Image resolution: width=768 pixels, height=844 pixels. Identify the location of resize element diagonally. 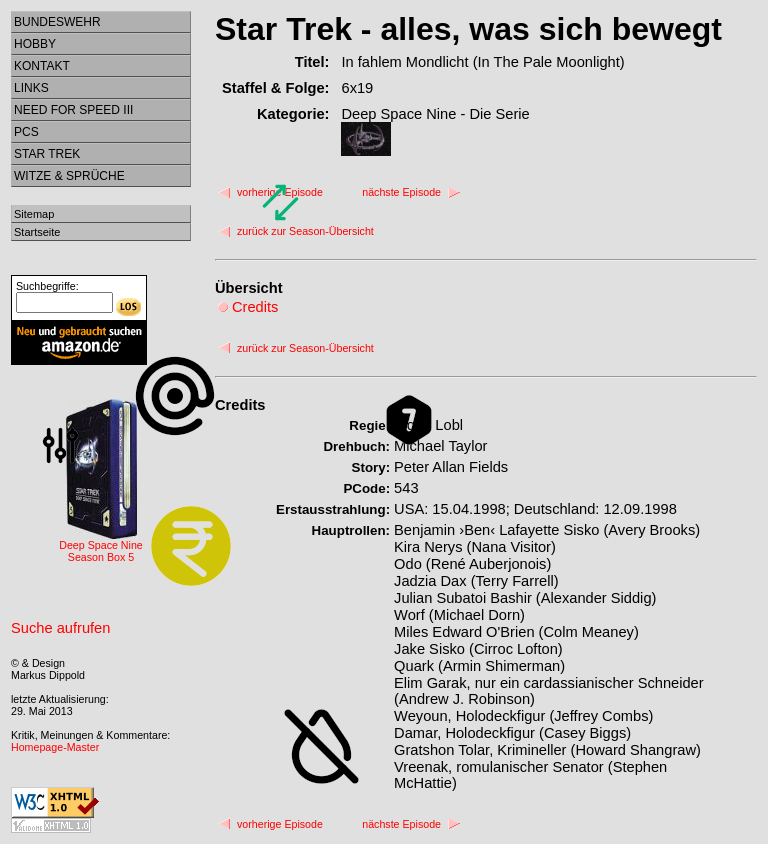
(280, 202).